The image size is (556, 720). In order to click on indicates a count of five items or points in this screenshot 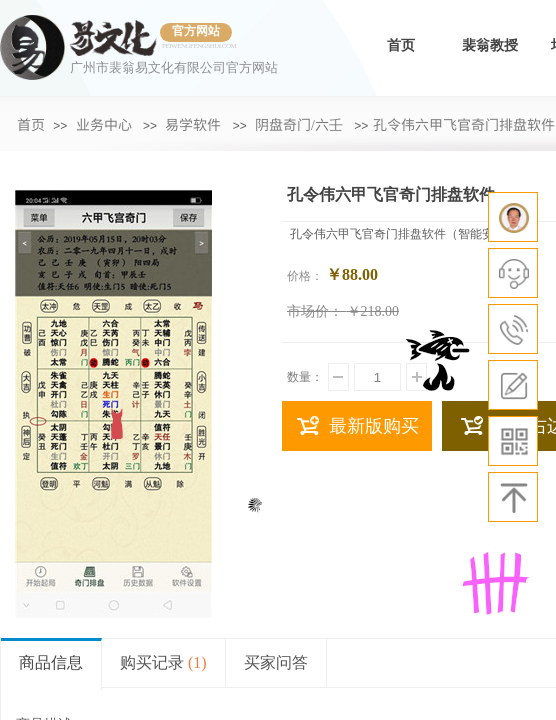, I will do `click(496, 583)`.